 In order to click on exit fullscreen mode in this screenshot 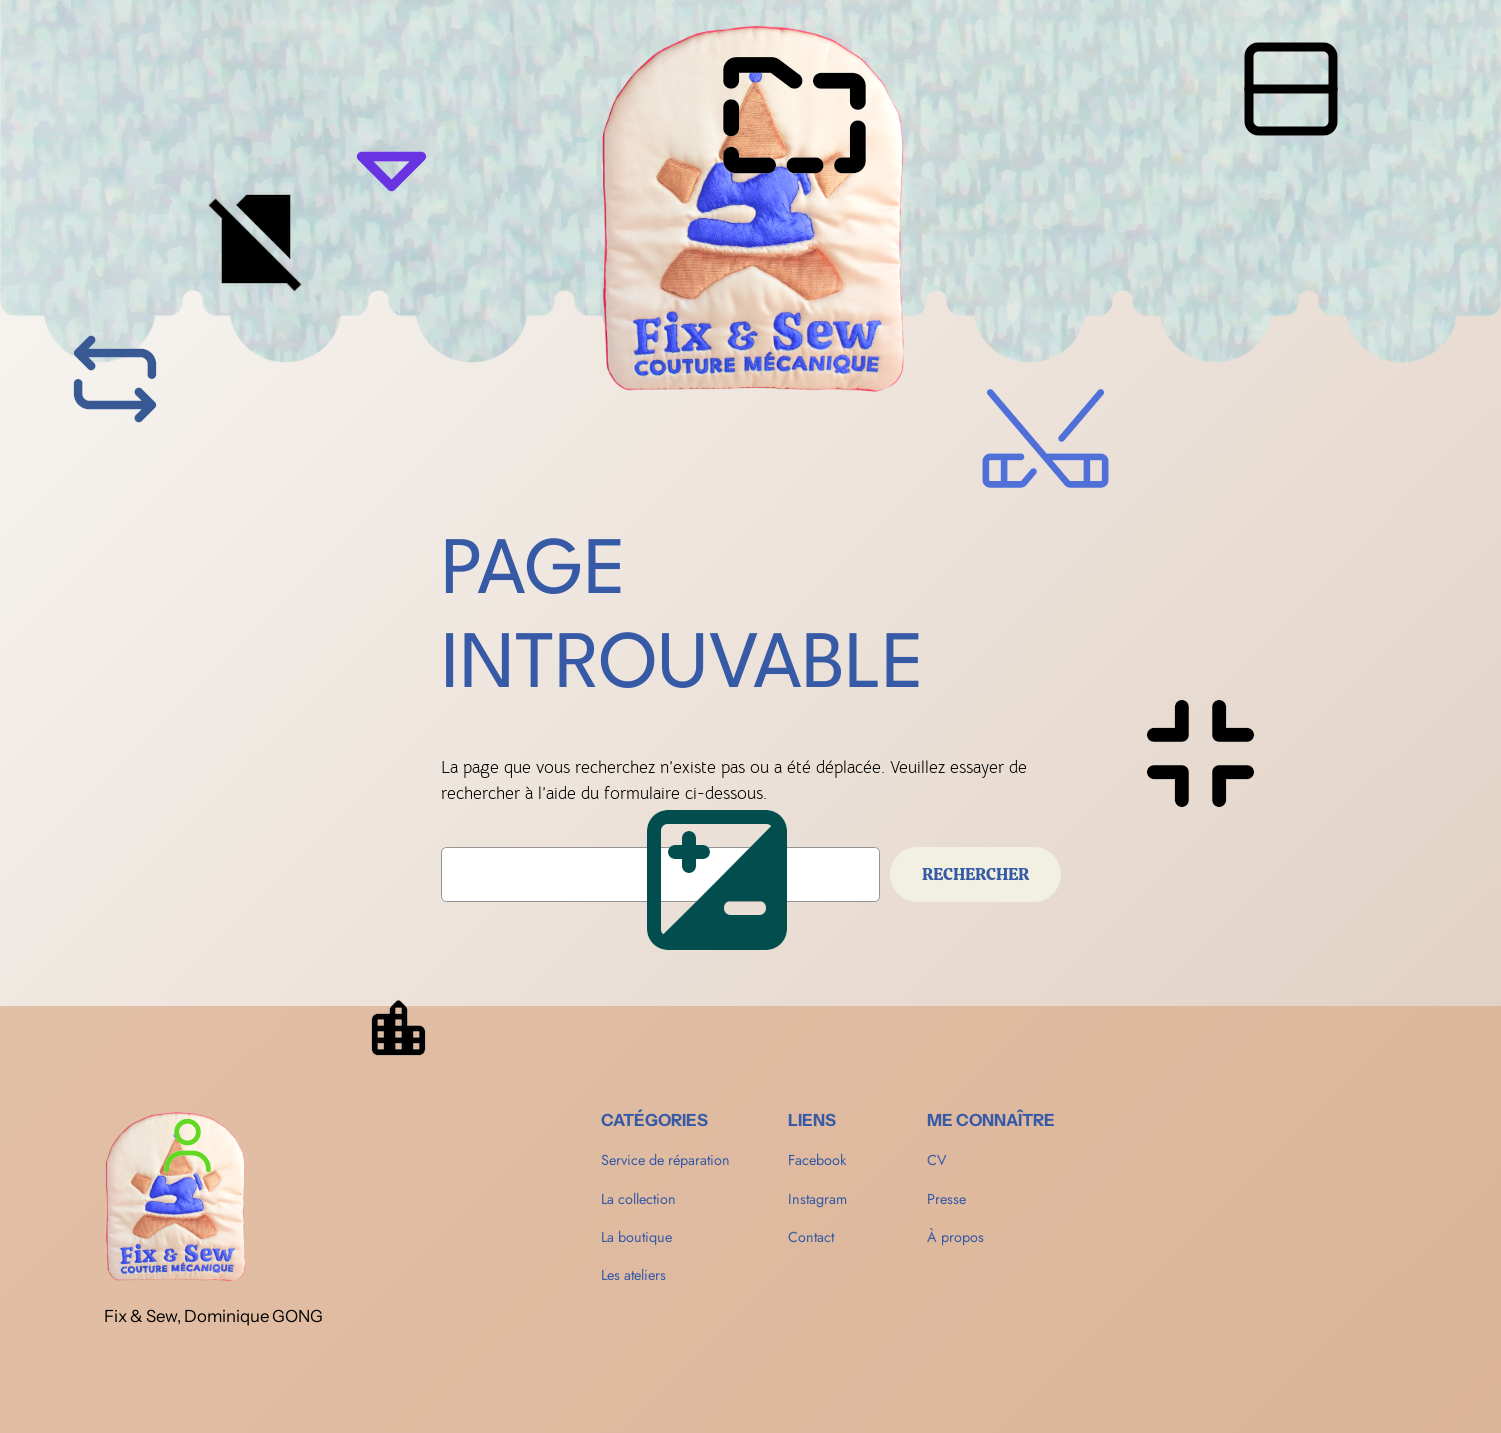, I will do `click(1200, 753)`.